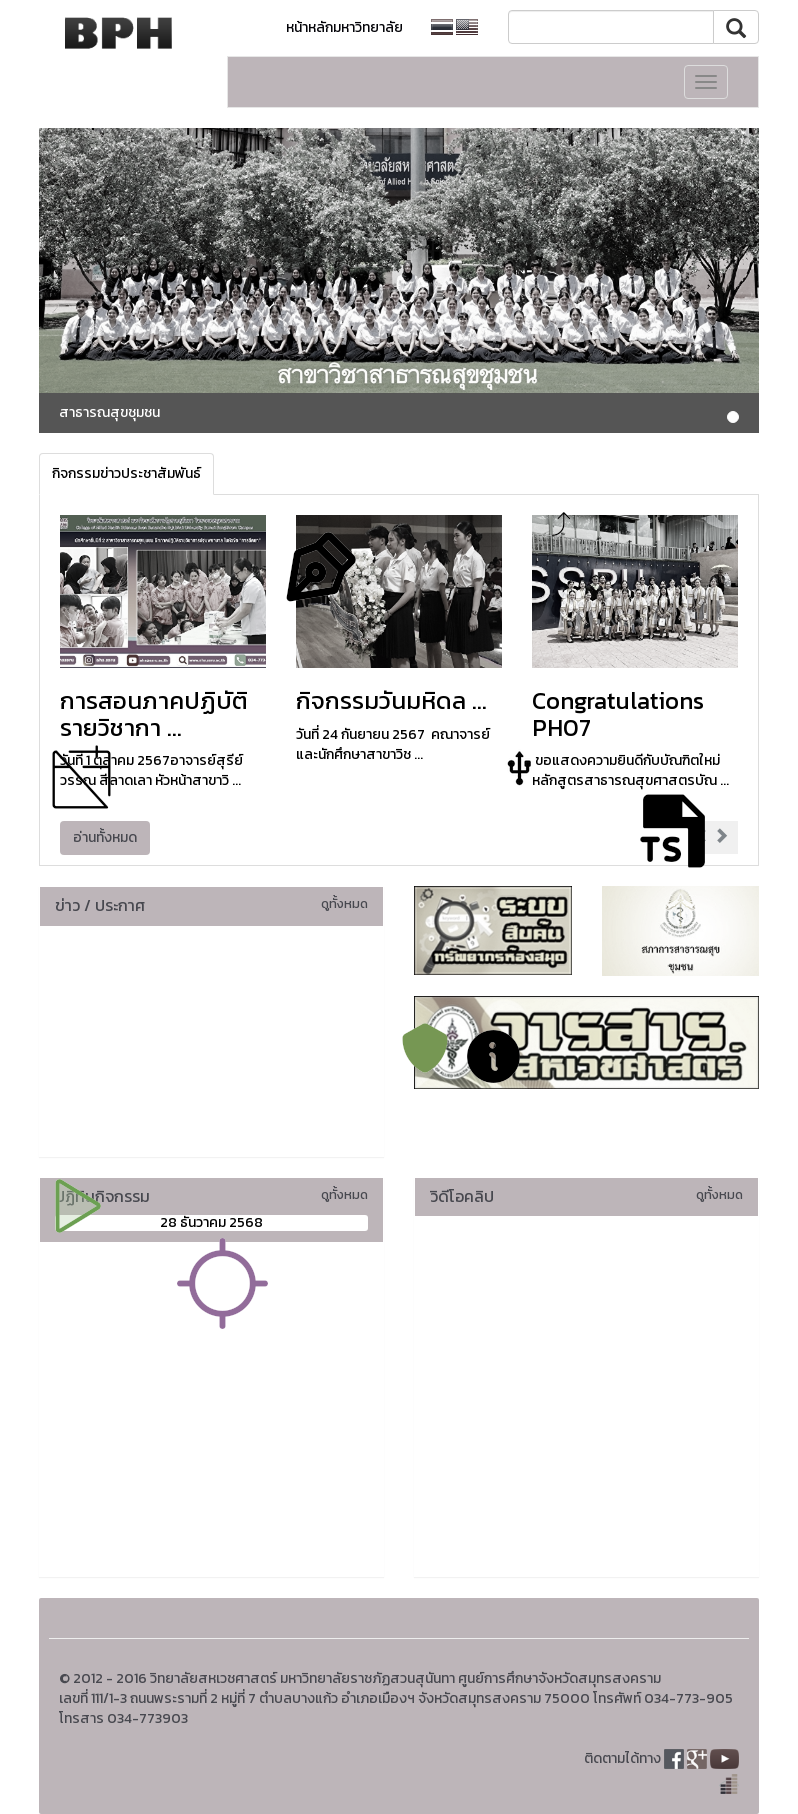 Image resolution: width=798 pixels, height=1814 pixels. I want to click on access drawing or illustration tools, so click(317, 570).